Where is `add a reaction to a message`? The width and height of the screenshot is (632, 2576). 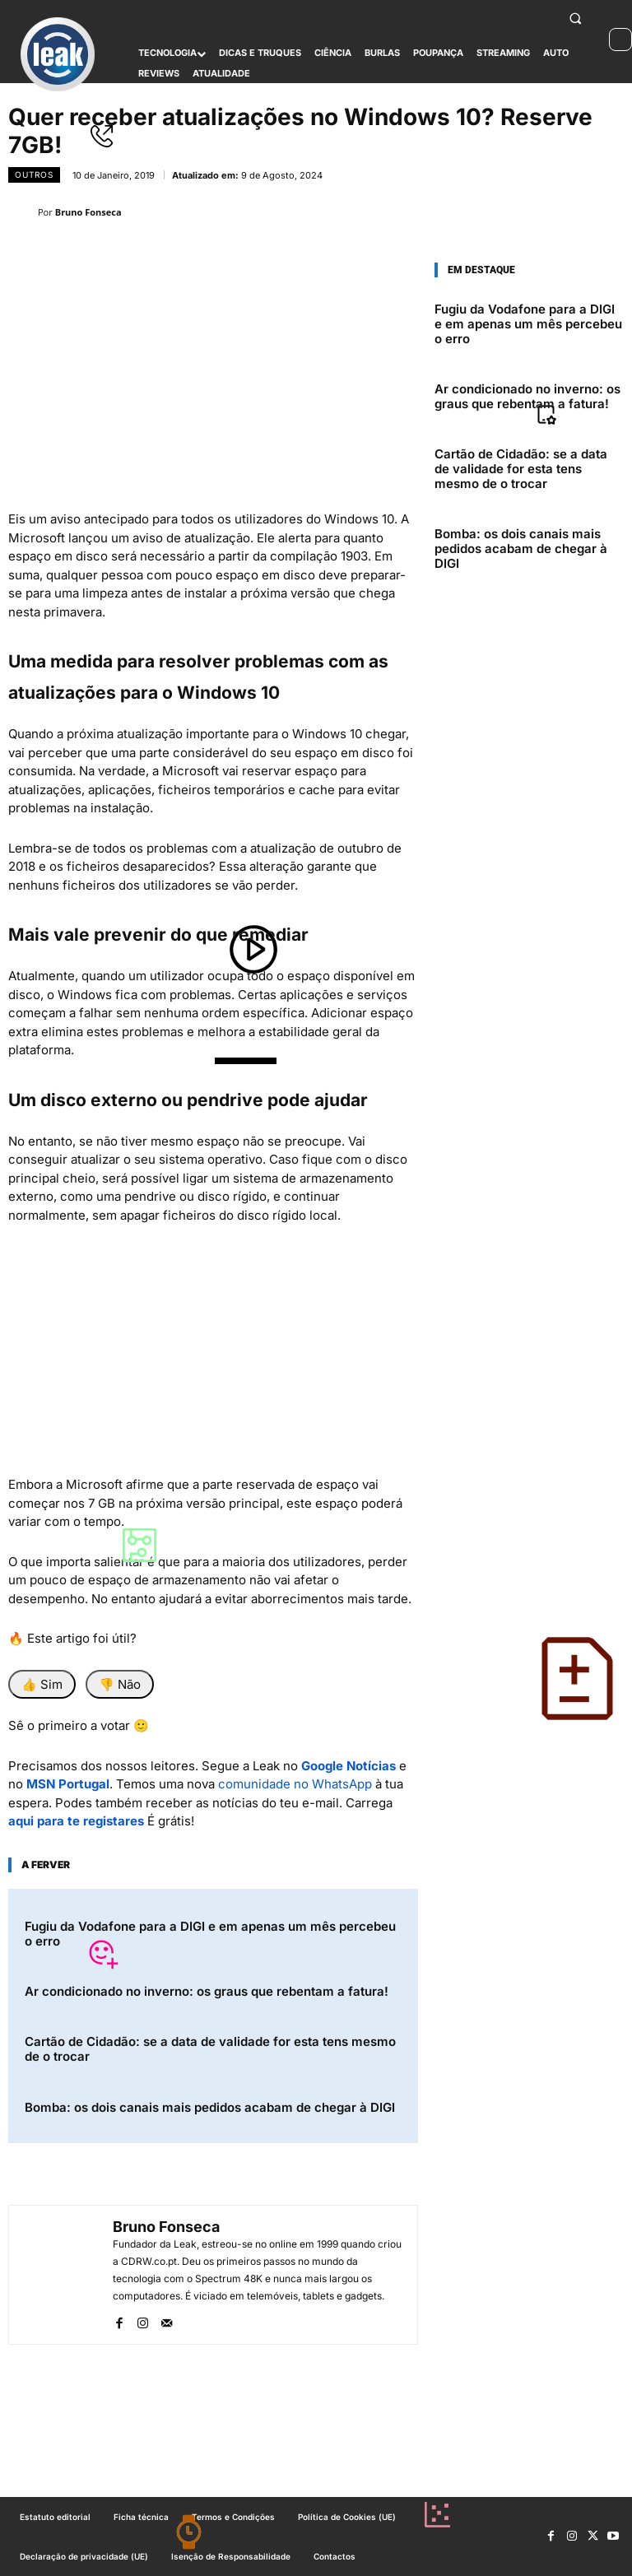 add a reaction to a message is located at coordinates (102, 1953).